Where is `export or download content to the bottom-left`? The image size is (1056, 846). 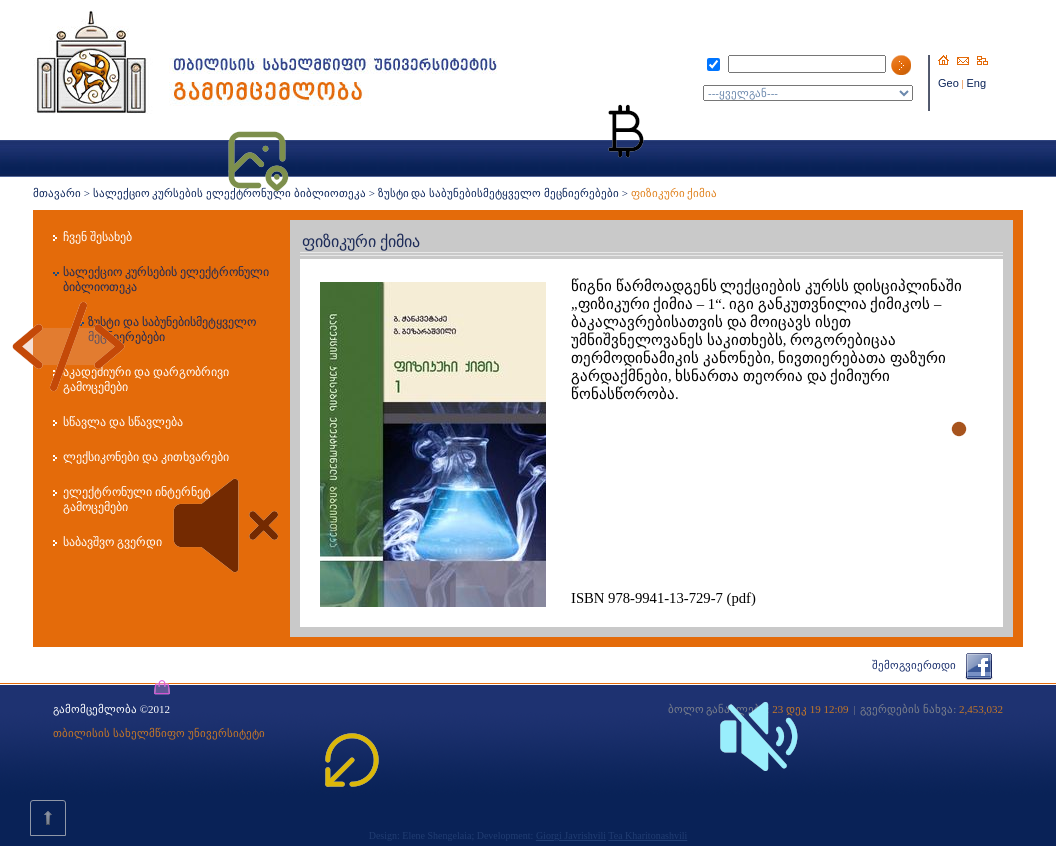
export or download content to the bottom-left is located at coordinates (352, 760).